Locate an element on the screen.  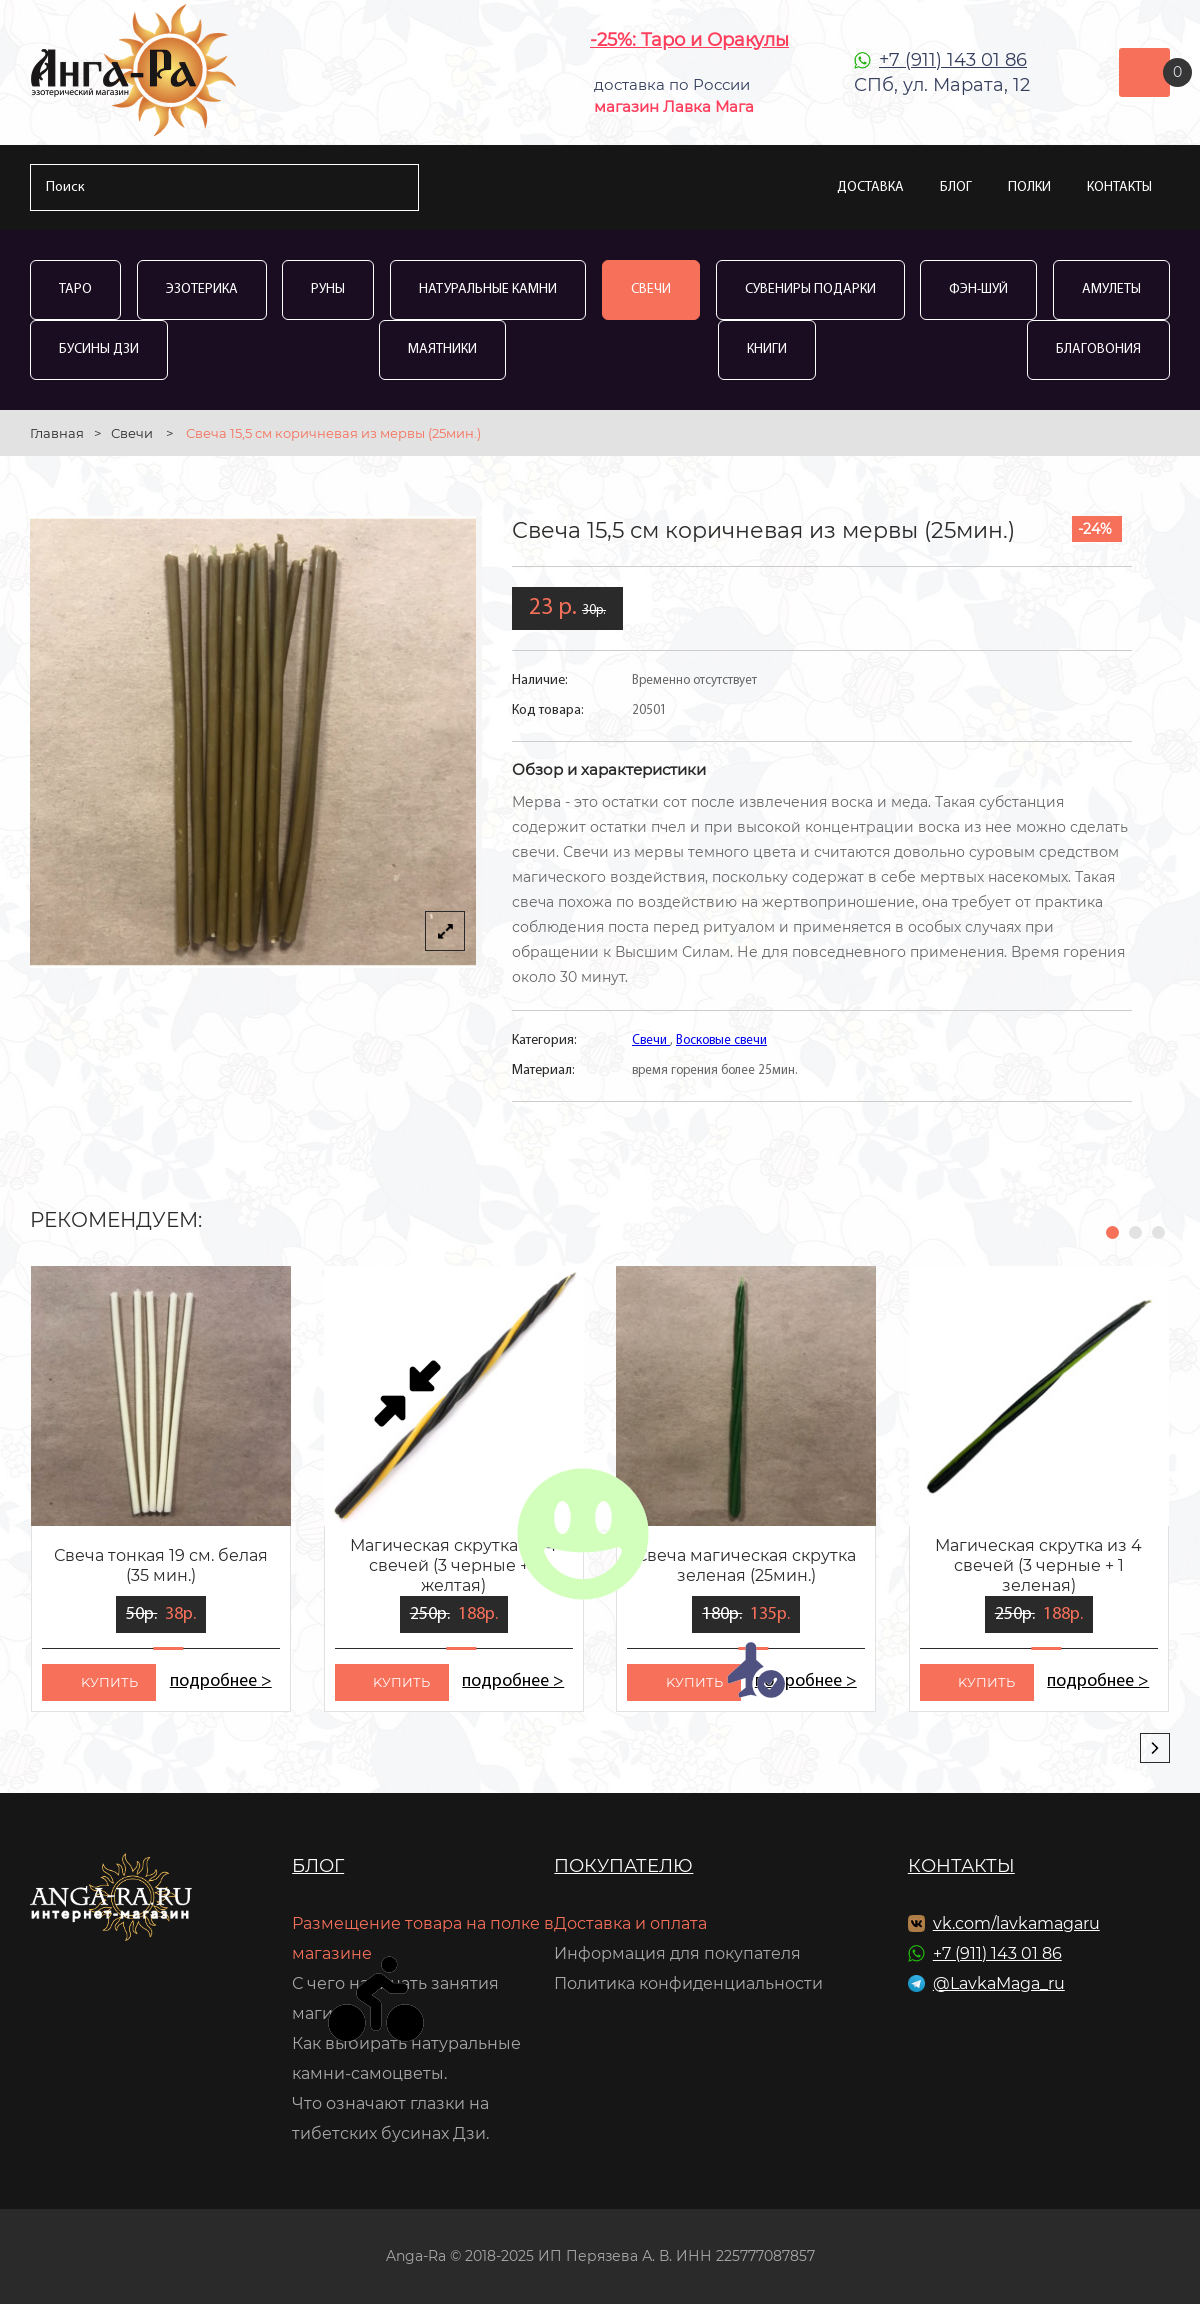
flight booking confirmed is located at coordinates (754, 1670).